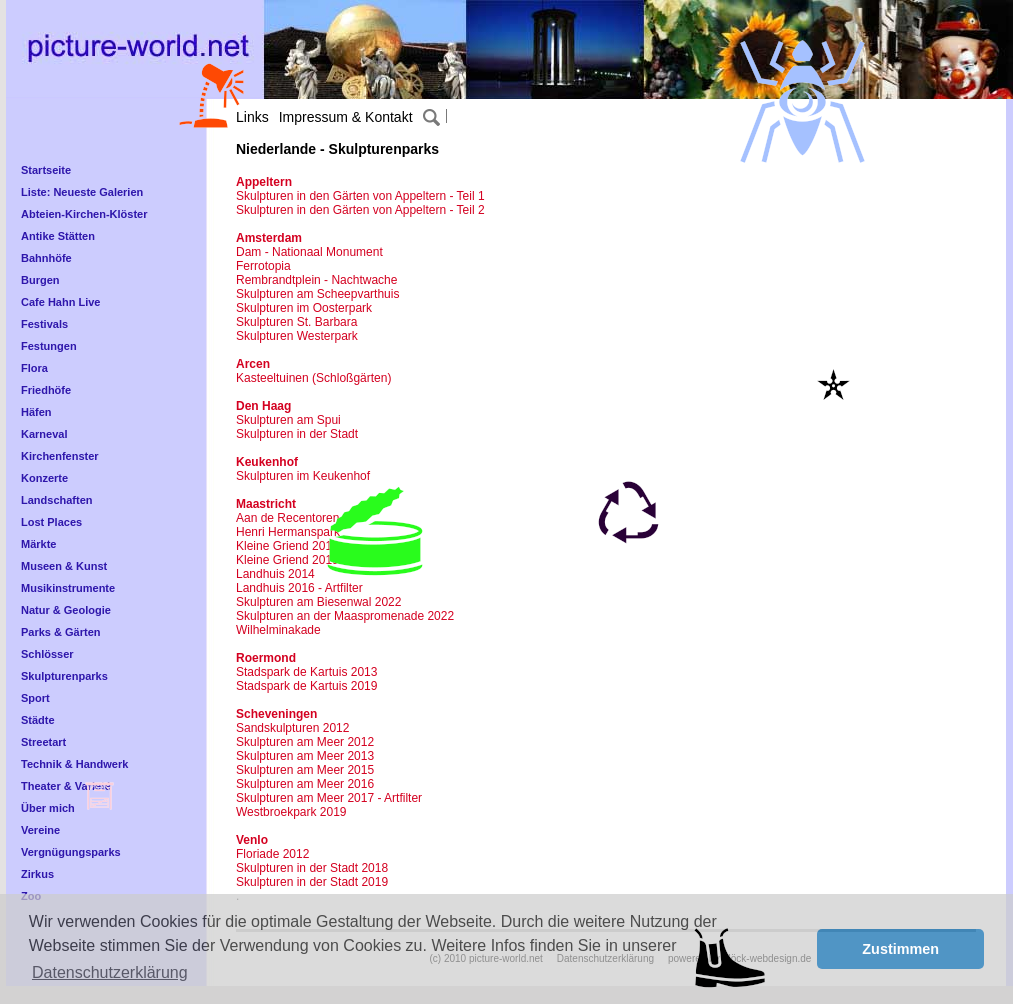 The height and width of the screenshot is (1004, 1013). Describe the element at coordinates (833, 384) in the screenshot. I see `ninja or stealth game mode` at that location.